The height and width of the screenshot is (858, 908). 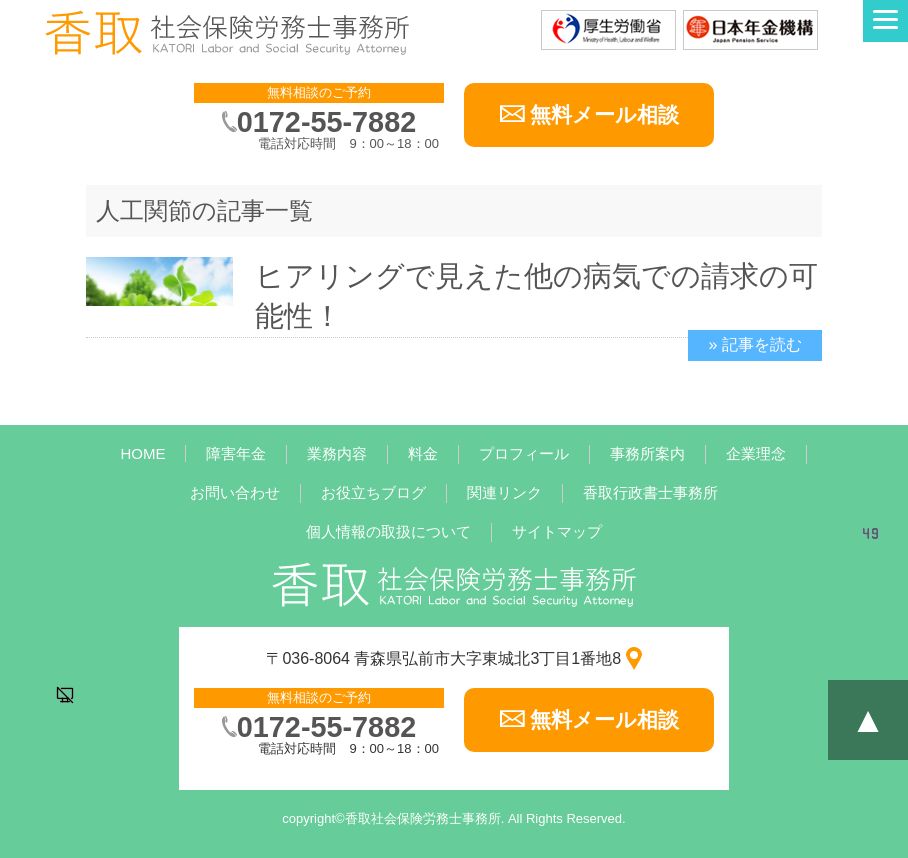 What do you see at coordinates (870, 533) in the screenshot?
I see `indicates item number 49 in a list or sequence` at bounding box center [870, 533].